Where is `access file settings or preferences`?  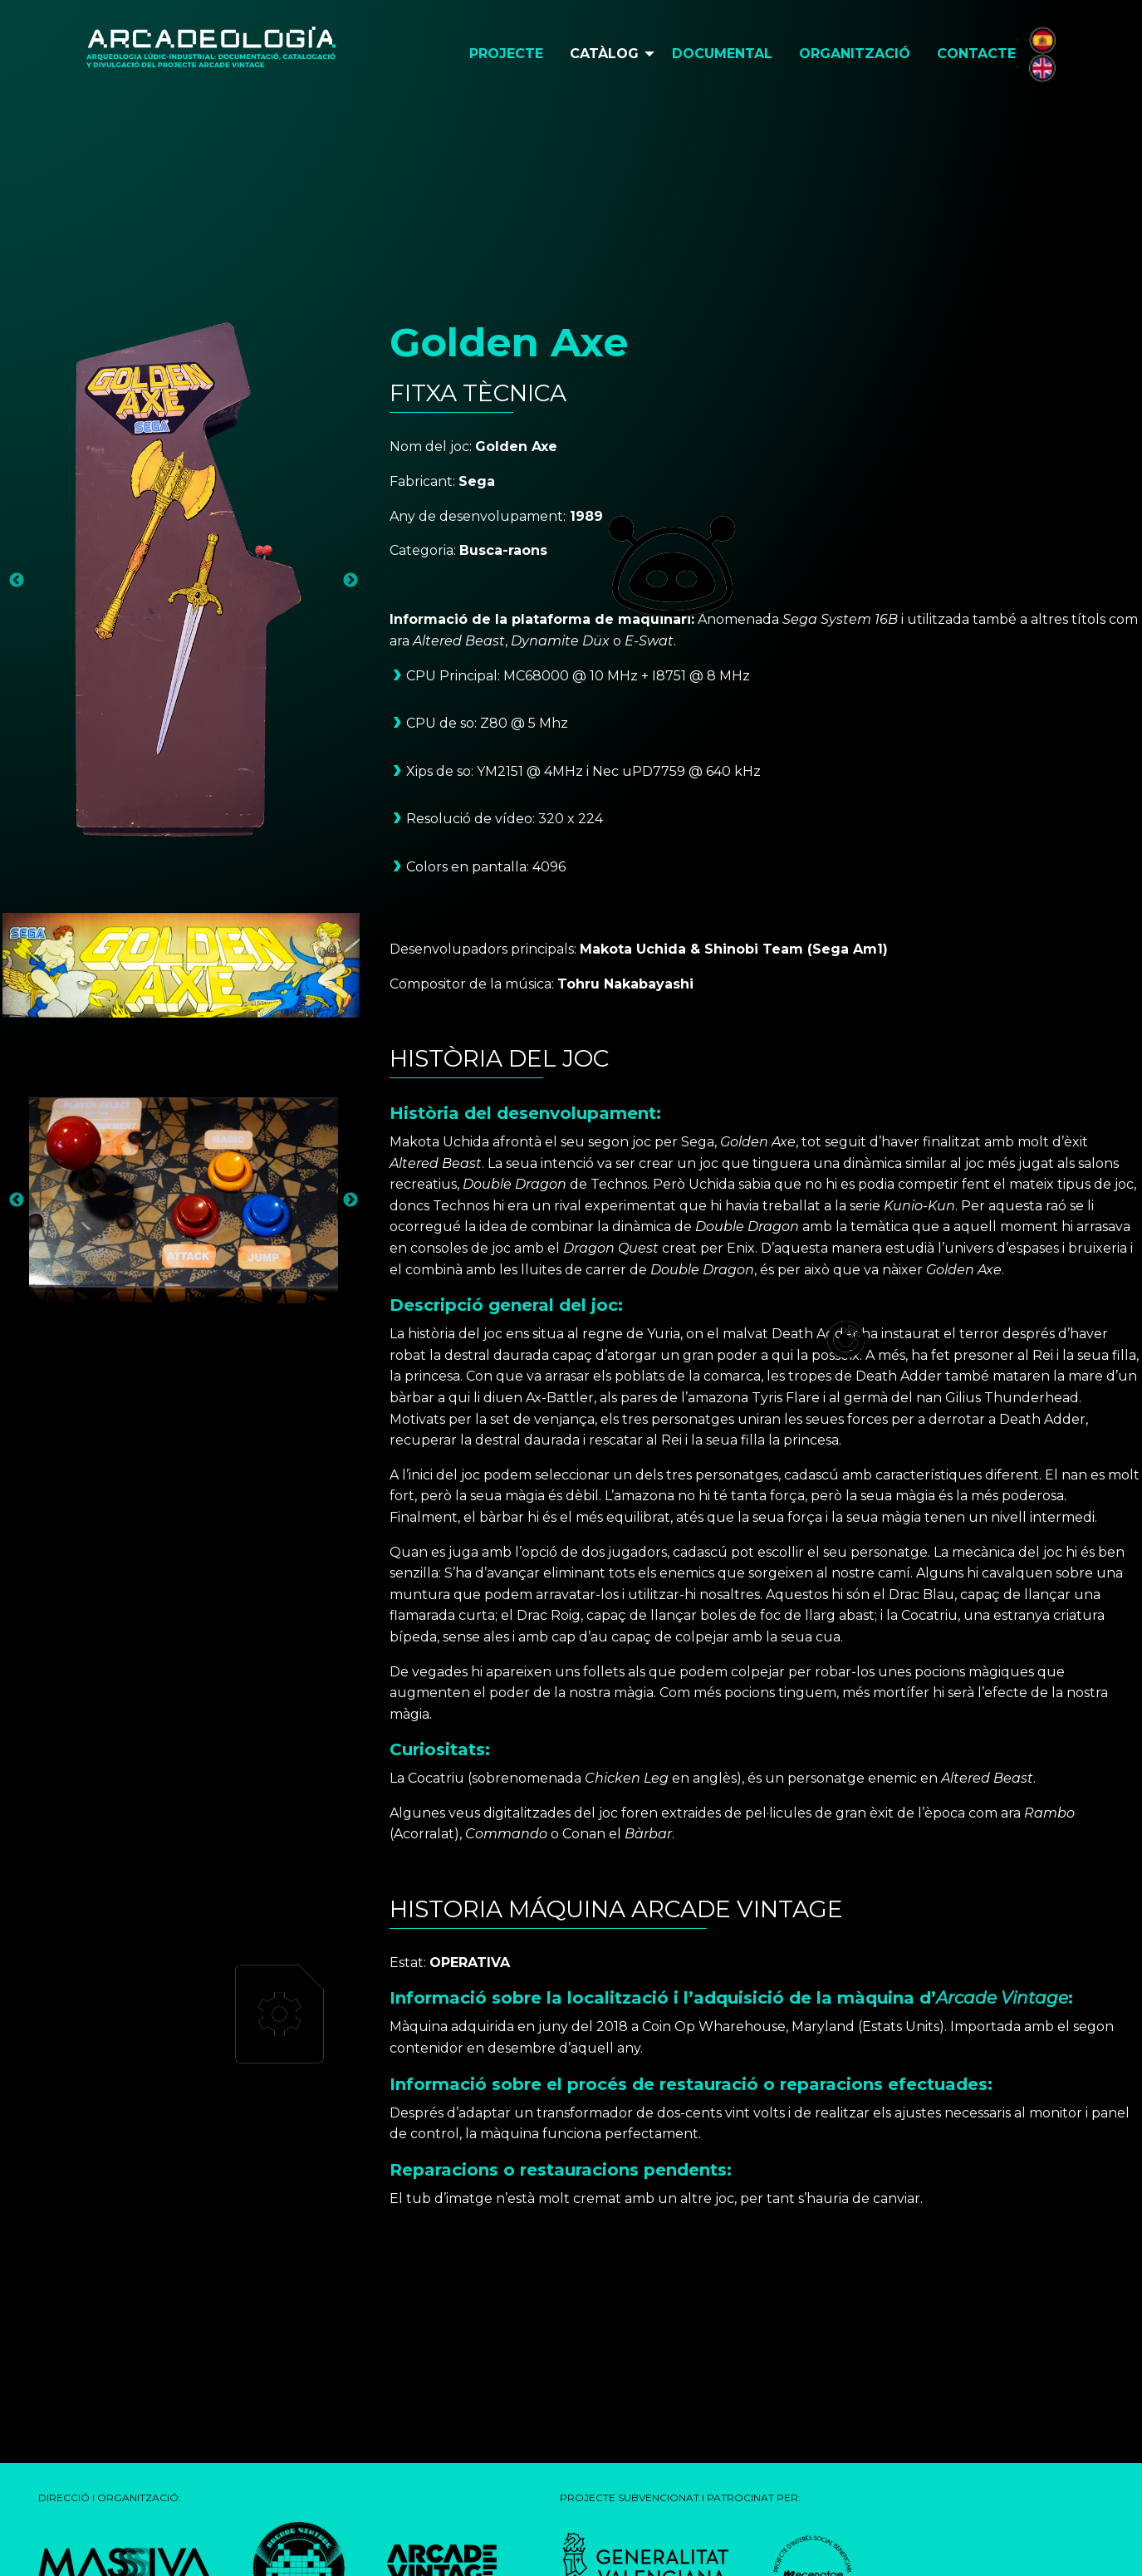
access file settings or preferences is located at coordinates (279, 2014).